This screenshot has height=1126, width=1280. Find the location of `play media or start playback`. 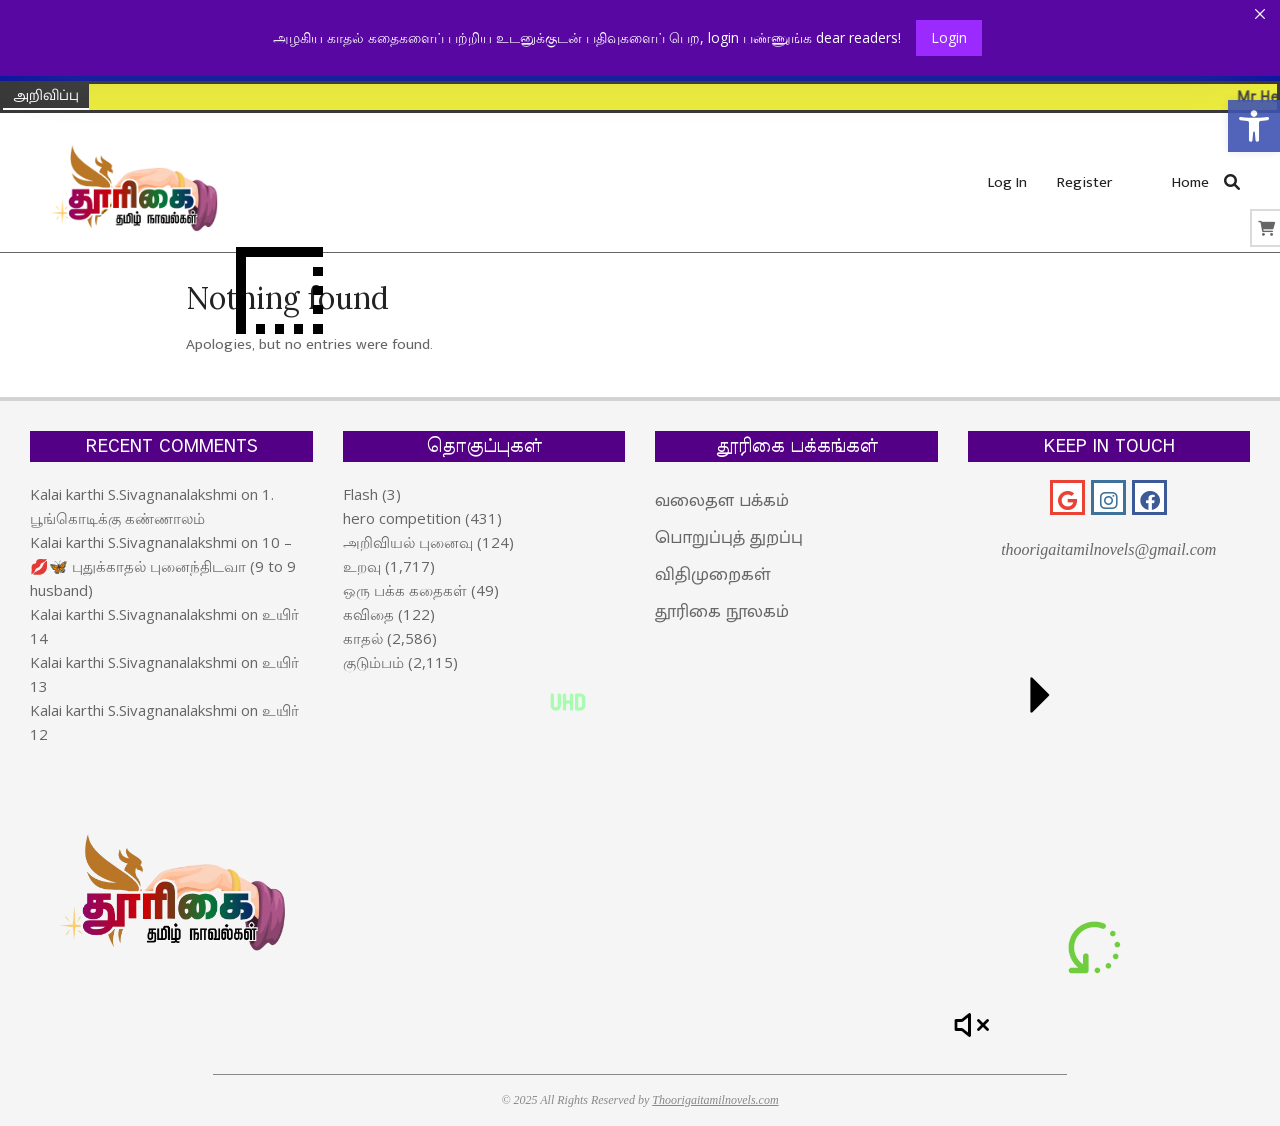

play media or start playback is located at coordinates (1040, 695).